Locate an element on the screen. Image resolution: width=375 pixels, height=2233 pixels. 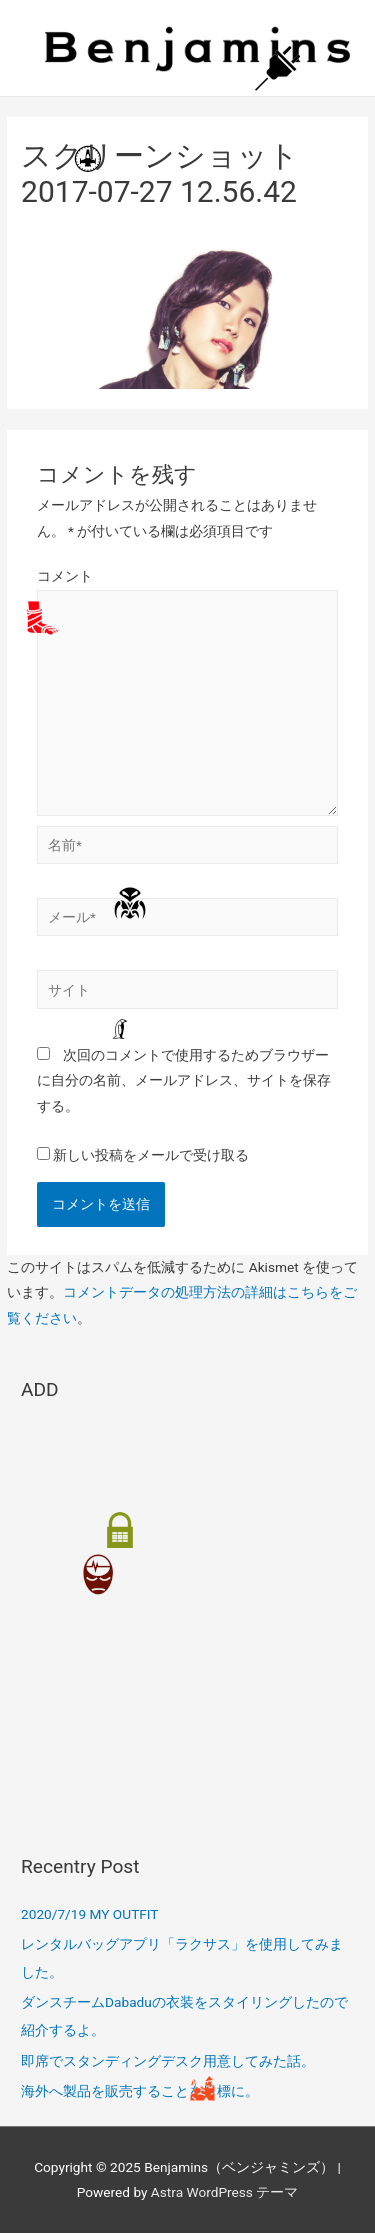
indicates an alien or bug-type enemy is located at coordinates (130, 903).